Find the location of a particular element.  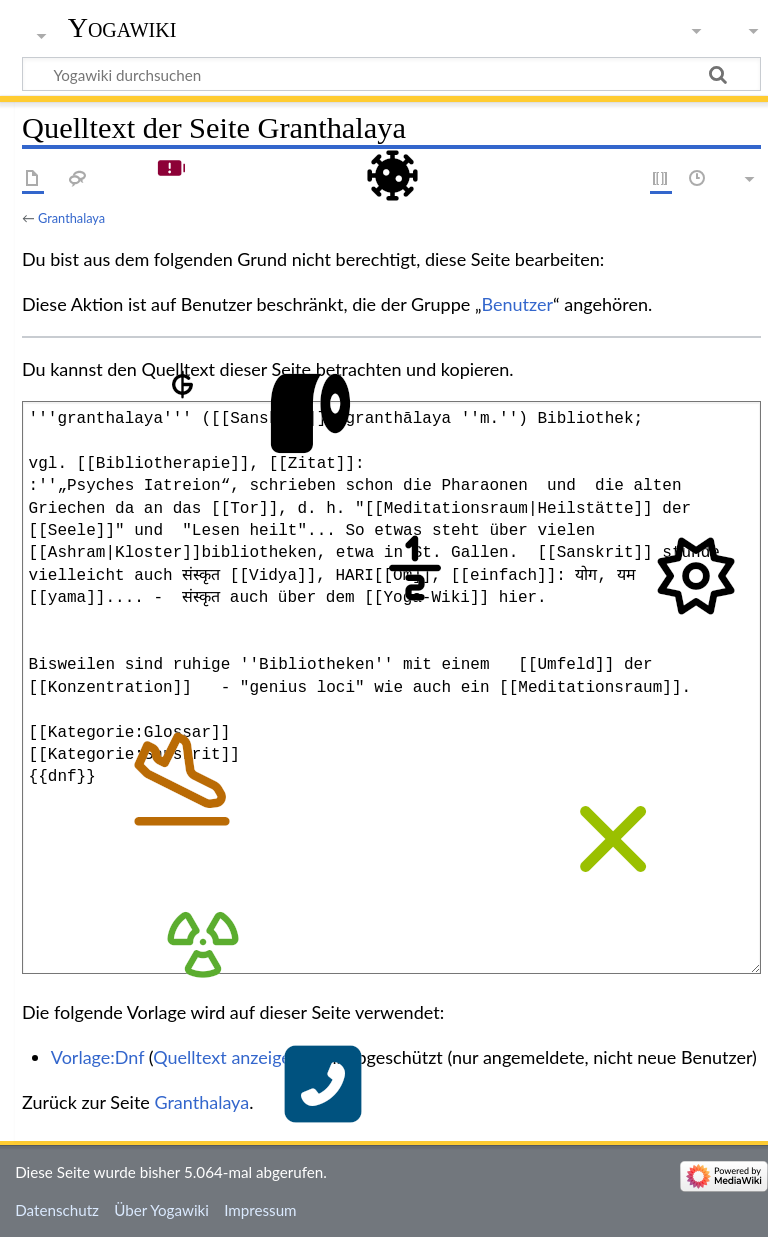

tap to make a phone call is located at coordinates (323, 1084).